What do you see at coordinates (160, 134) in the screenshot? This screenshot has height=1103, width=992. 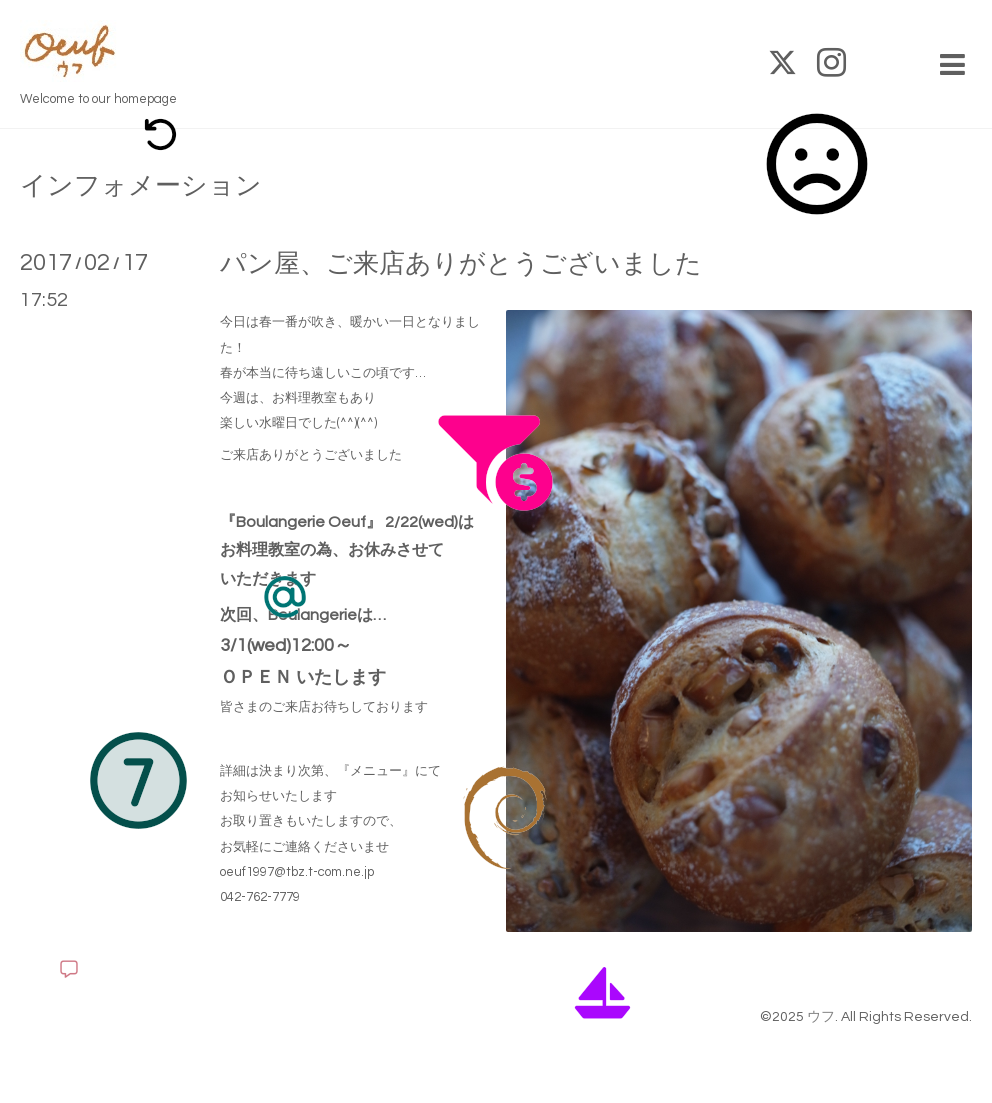 I see `undo the last action` at bounding box center [160, 134].